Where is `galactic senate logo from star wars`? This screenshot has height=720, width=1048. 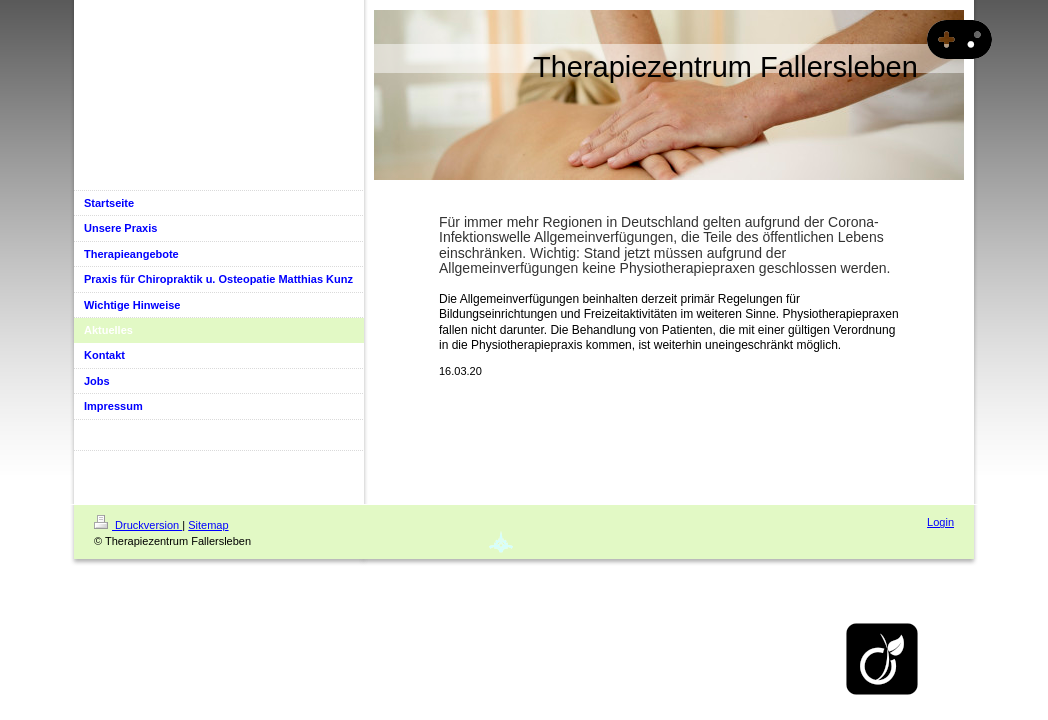
galactic senate logo from star wars is located at coordinates (501, 542).